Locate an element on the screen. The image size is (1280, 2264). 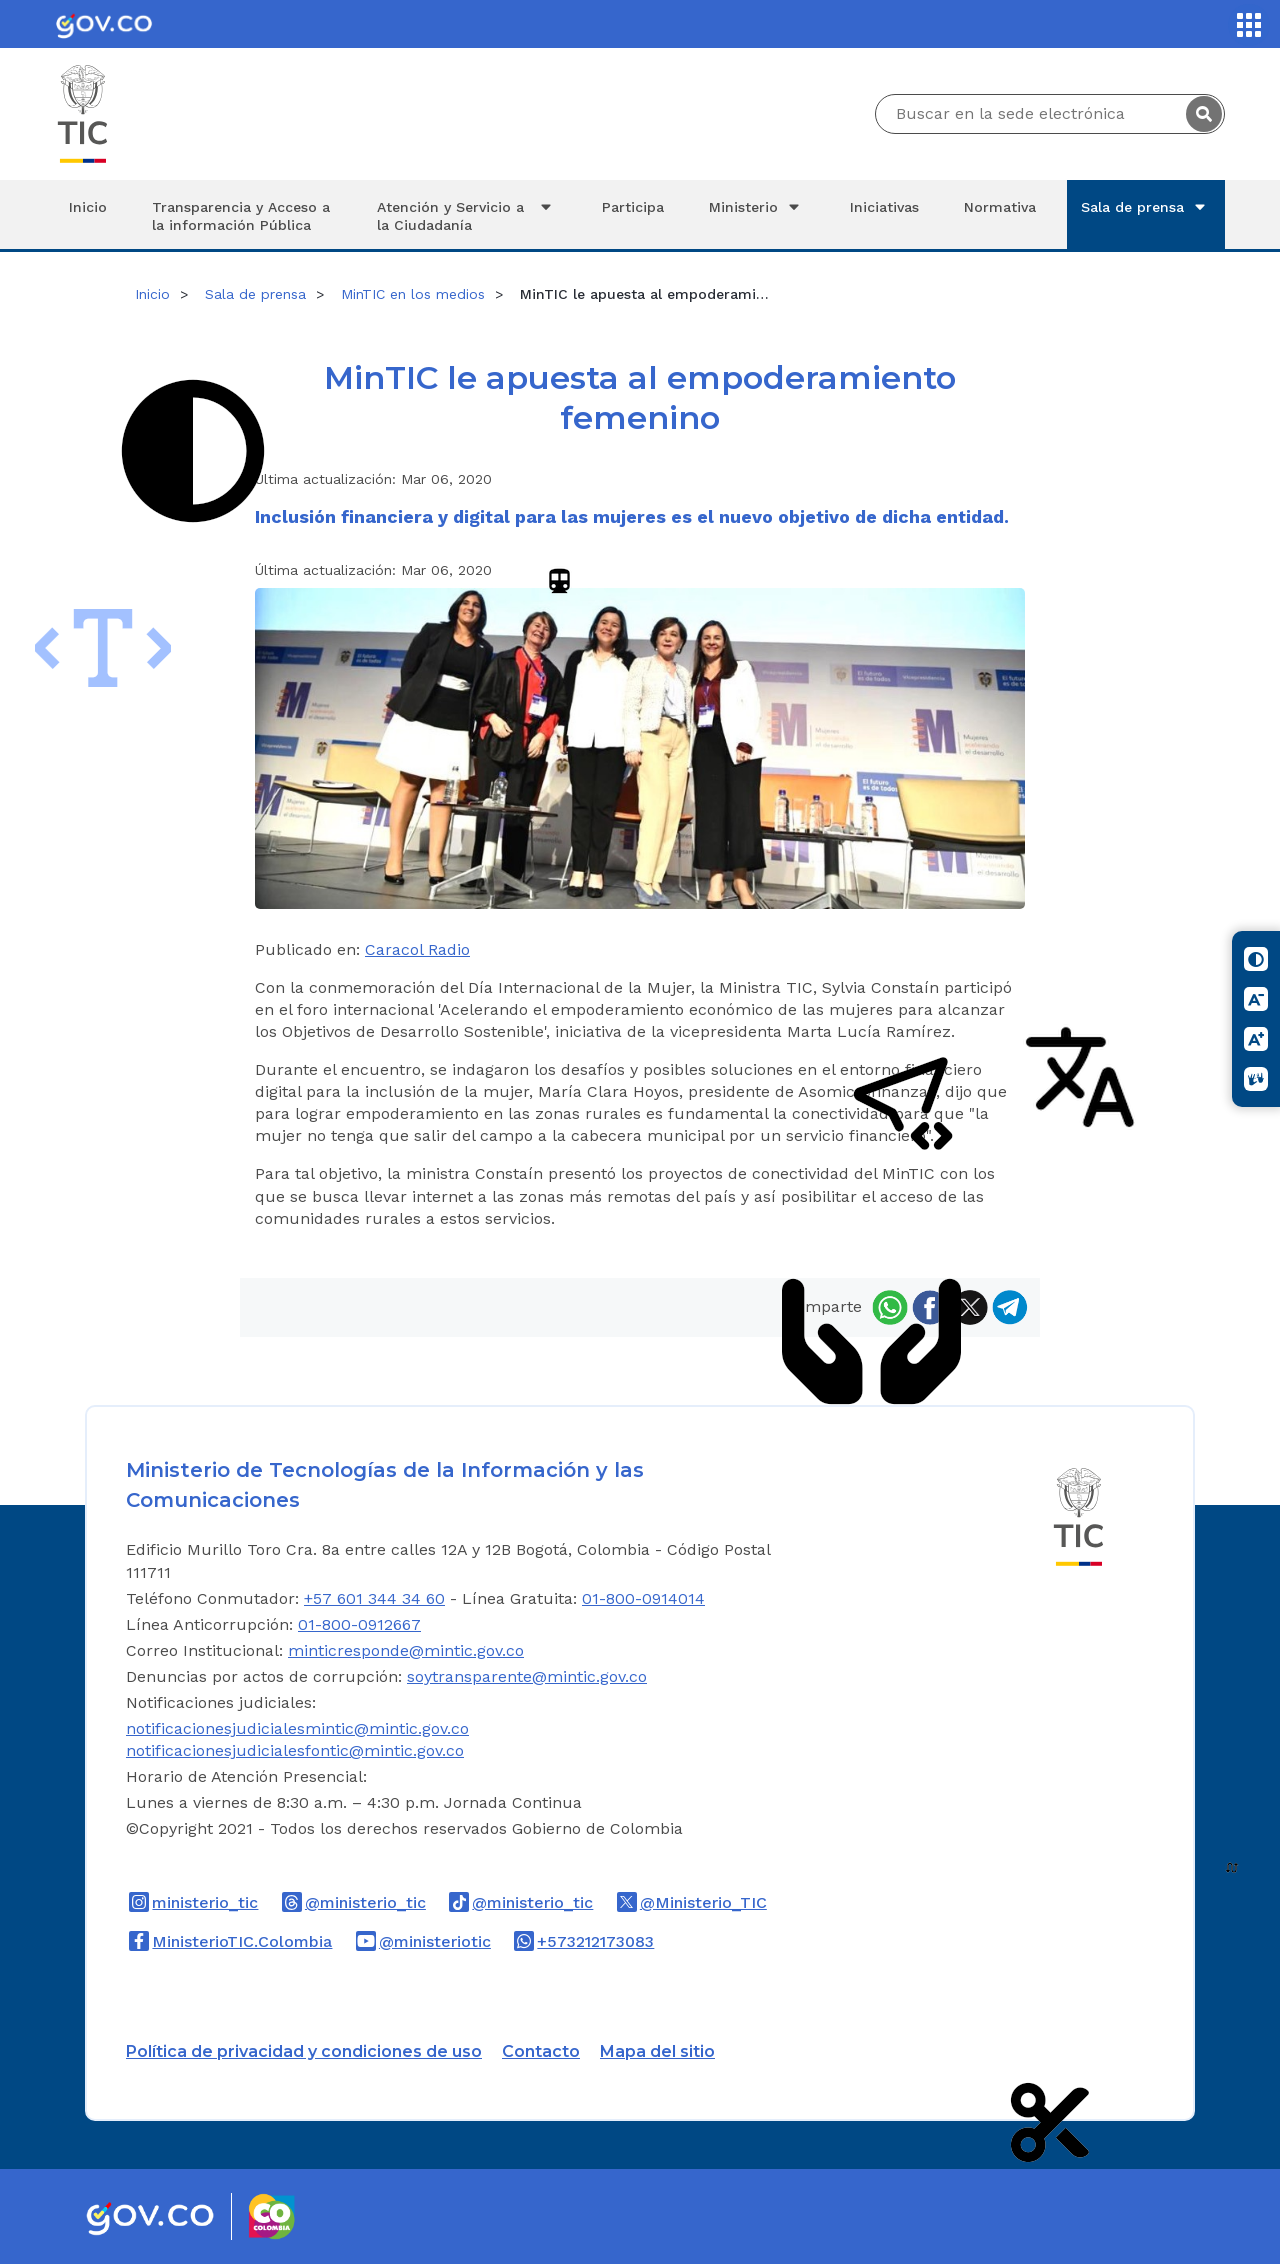
cut selected content is located at coordinates (1050, 2122).